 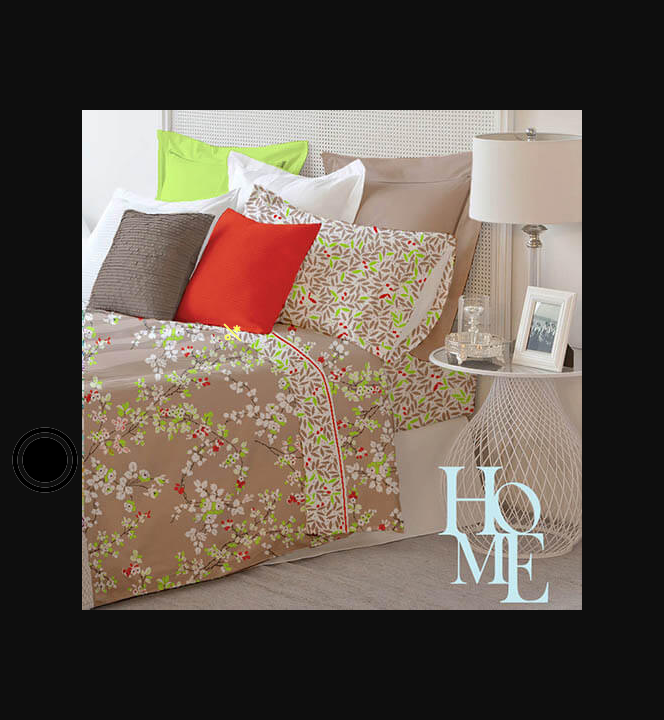 I want to click on disable regular expression search, so click(x=232, y=332).